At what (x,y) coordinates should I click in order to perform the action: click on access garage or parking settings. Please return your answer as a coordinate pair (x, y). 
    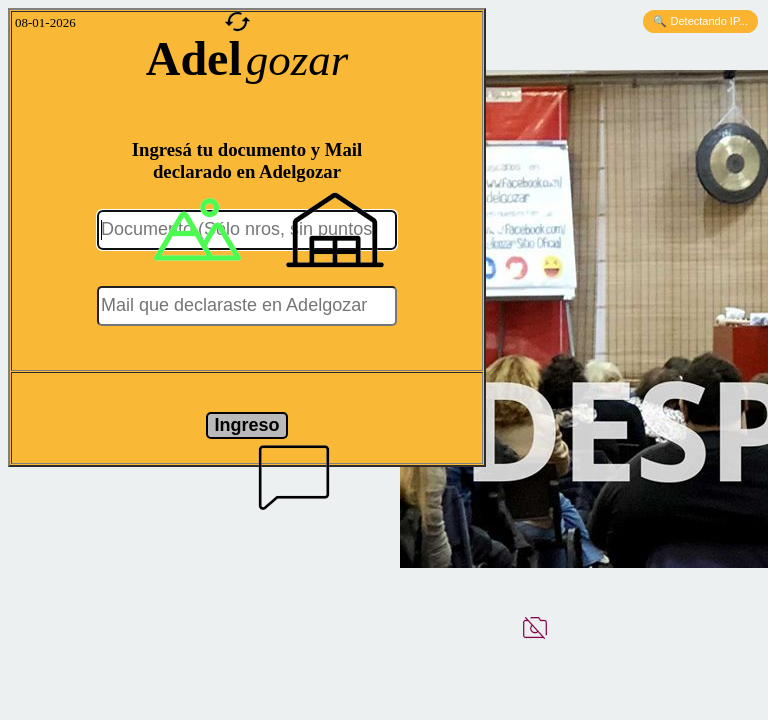
    Looking at the image, I should click on (335, 235).